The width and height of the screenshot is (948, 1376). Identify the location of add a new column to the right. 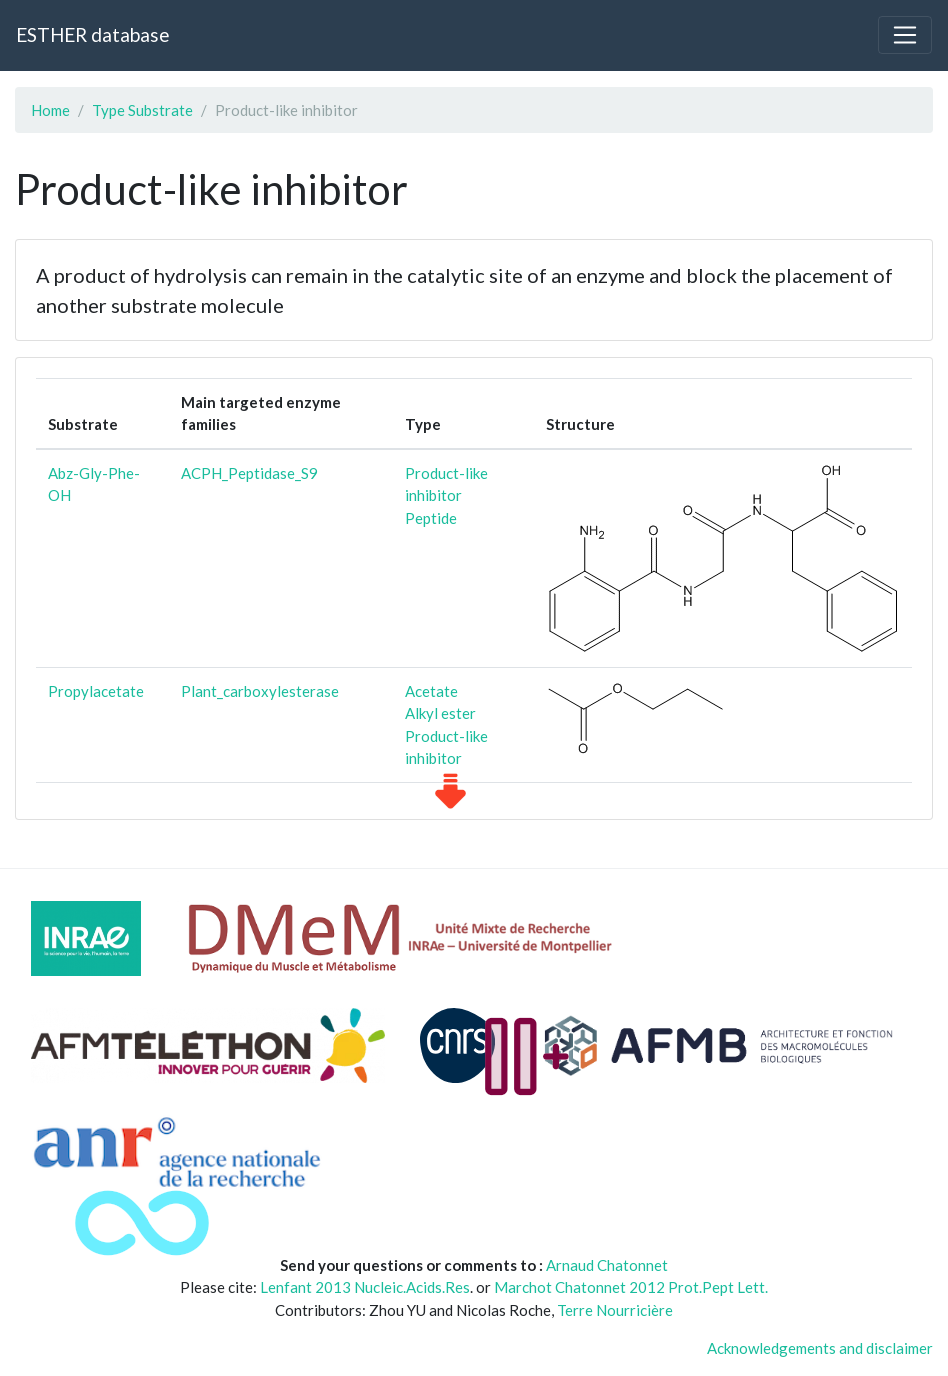
(520, 1056).